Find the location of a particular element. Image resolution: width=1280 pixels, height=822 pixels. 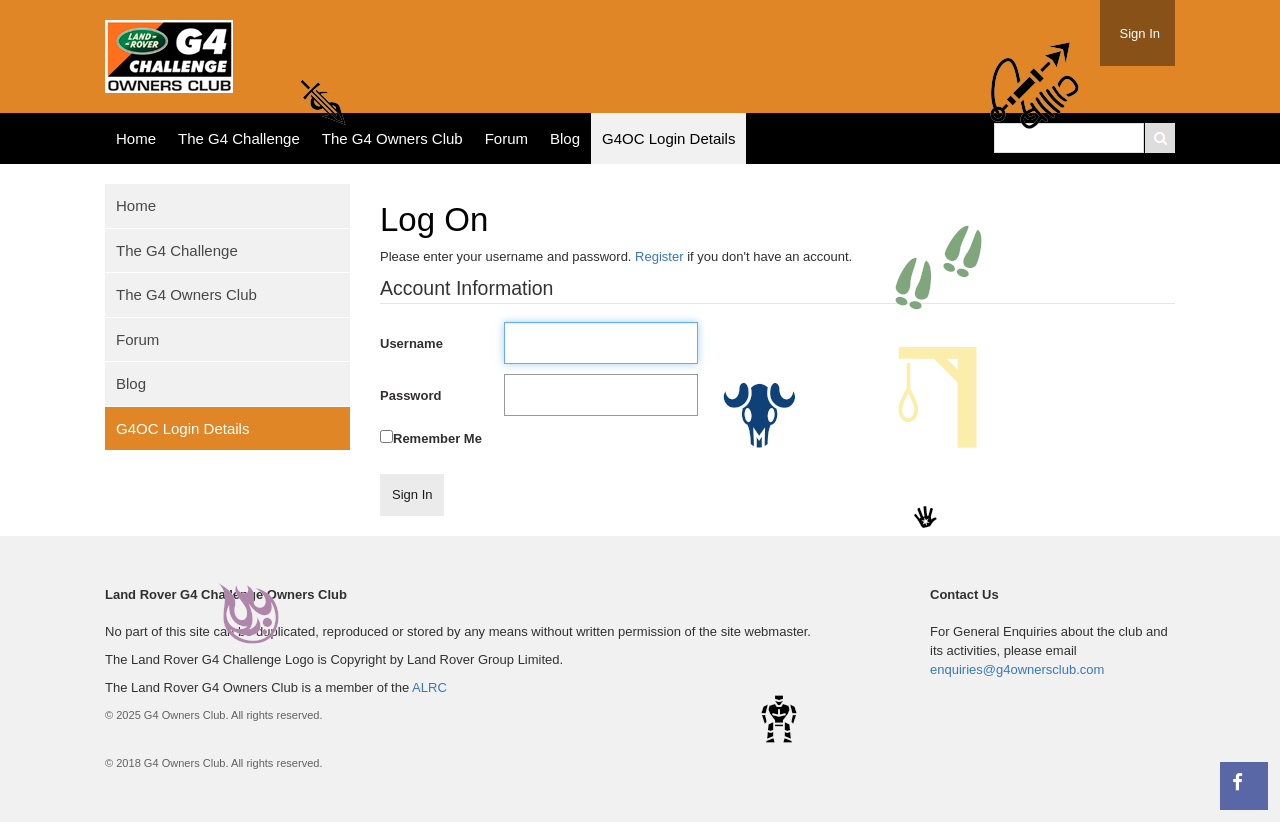

indicates a burning or destroyed document is located at coordinates (248, 613).